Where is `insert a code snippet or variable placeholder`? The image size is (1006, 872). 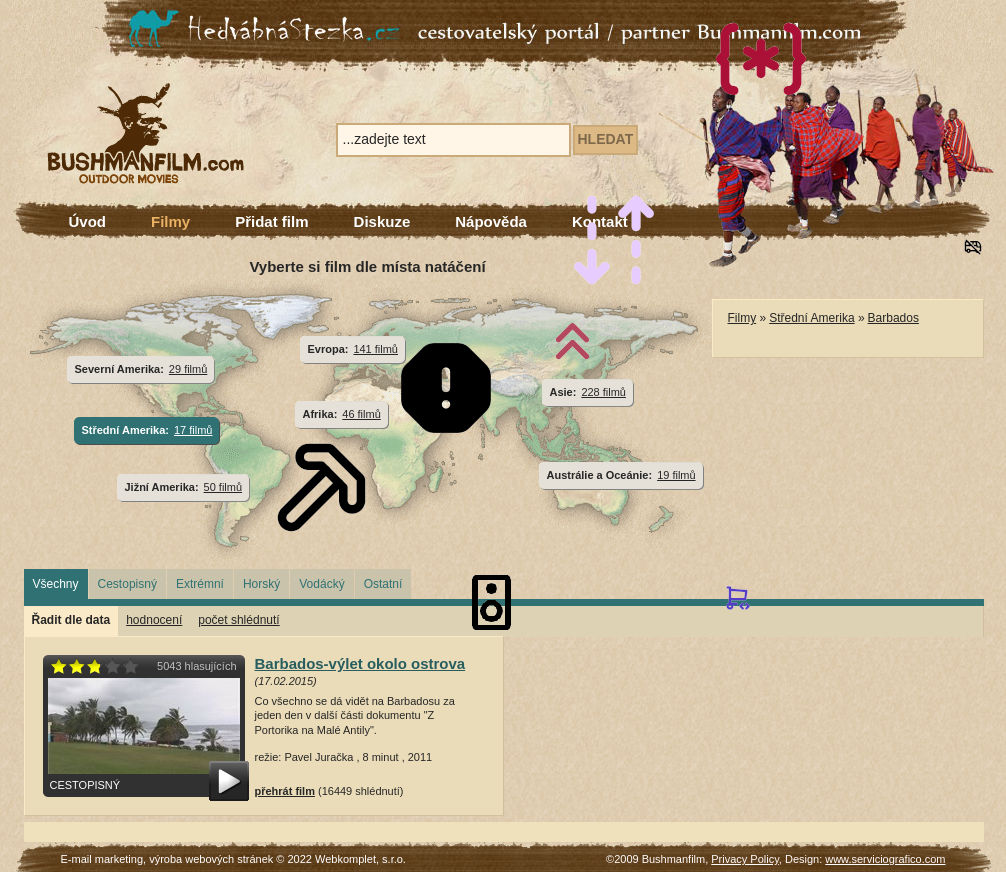 insert a code snippet or variable placeholder is located at coordinates (761, 59).